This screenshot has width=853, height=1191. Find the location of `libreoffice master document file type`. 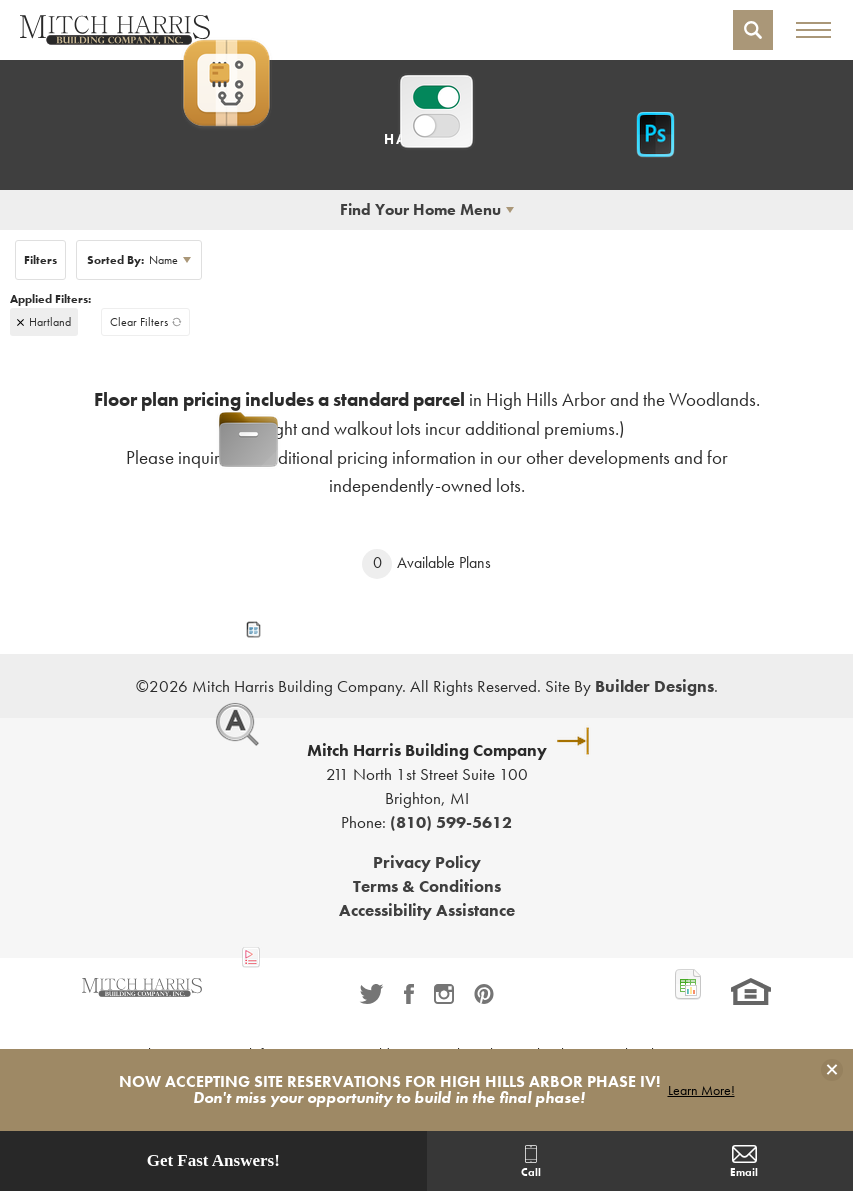

libreoffice master document file type is located at coordinates (253, 629).